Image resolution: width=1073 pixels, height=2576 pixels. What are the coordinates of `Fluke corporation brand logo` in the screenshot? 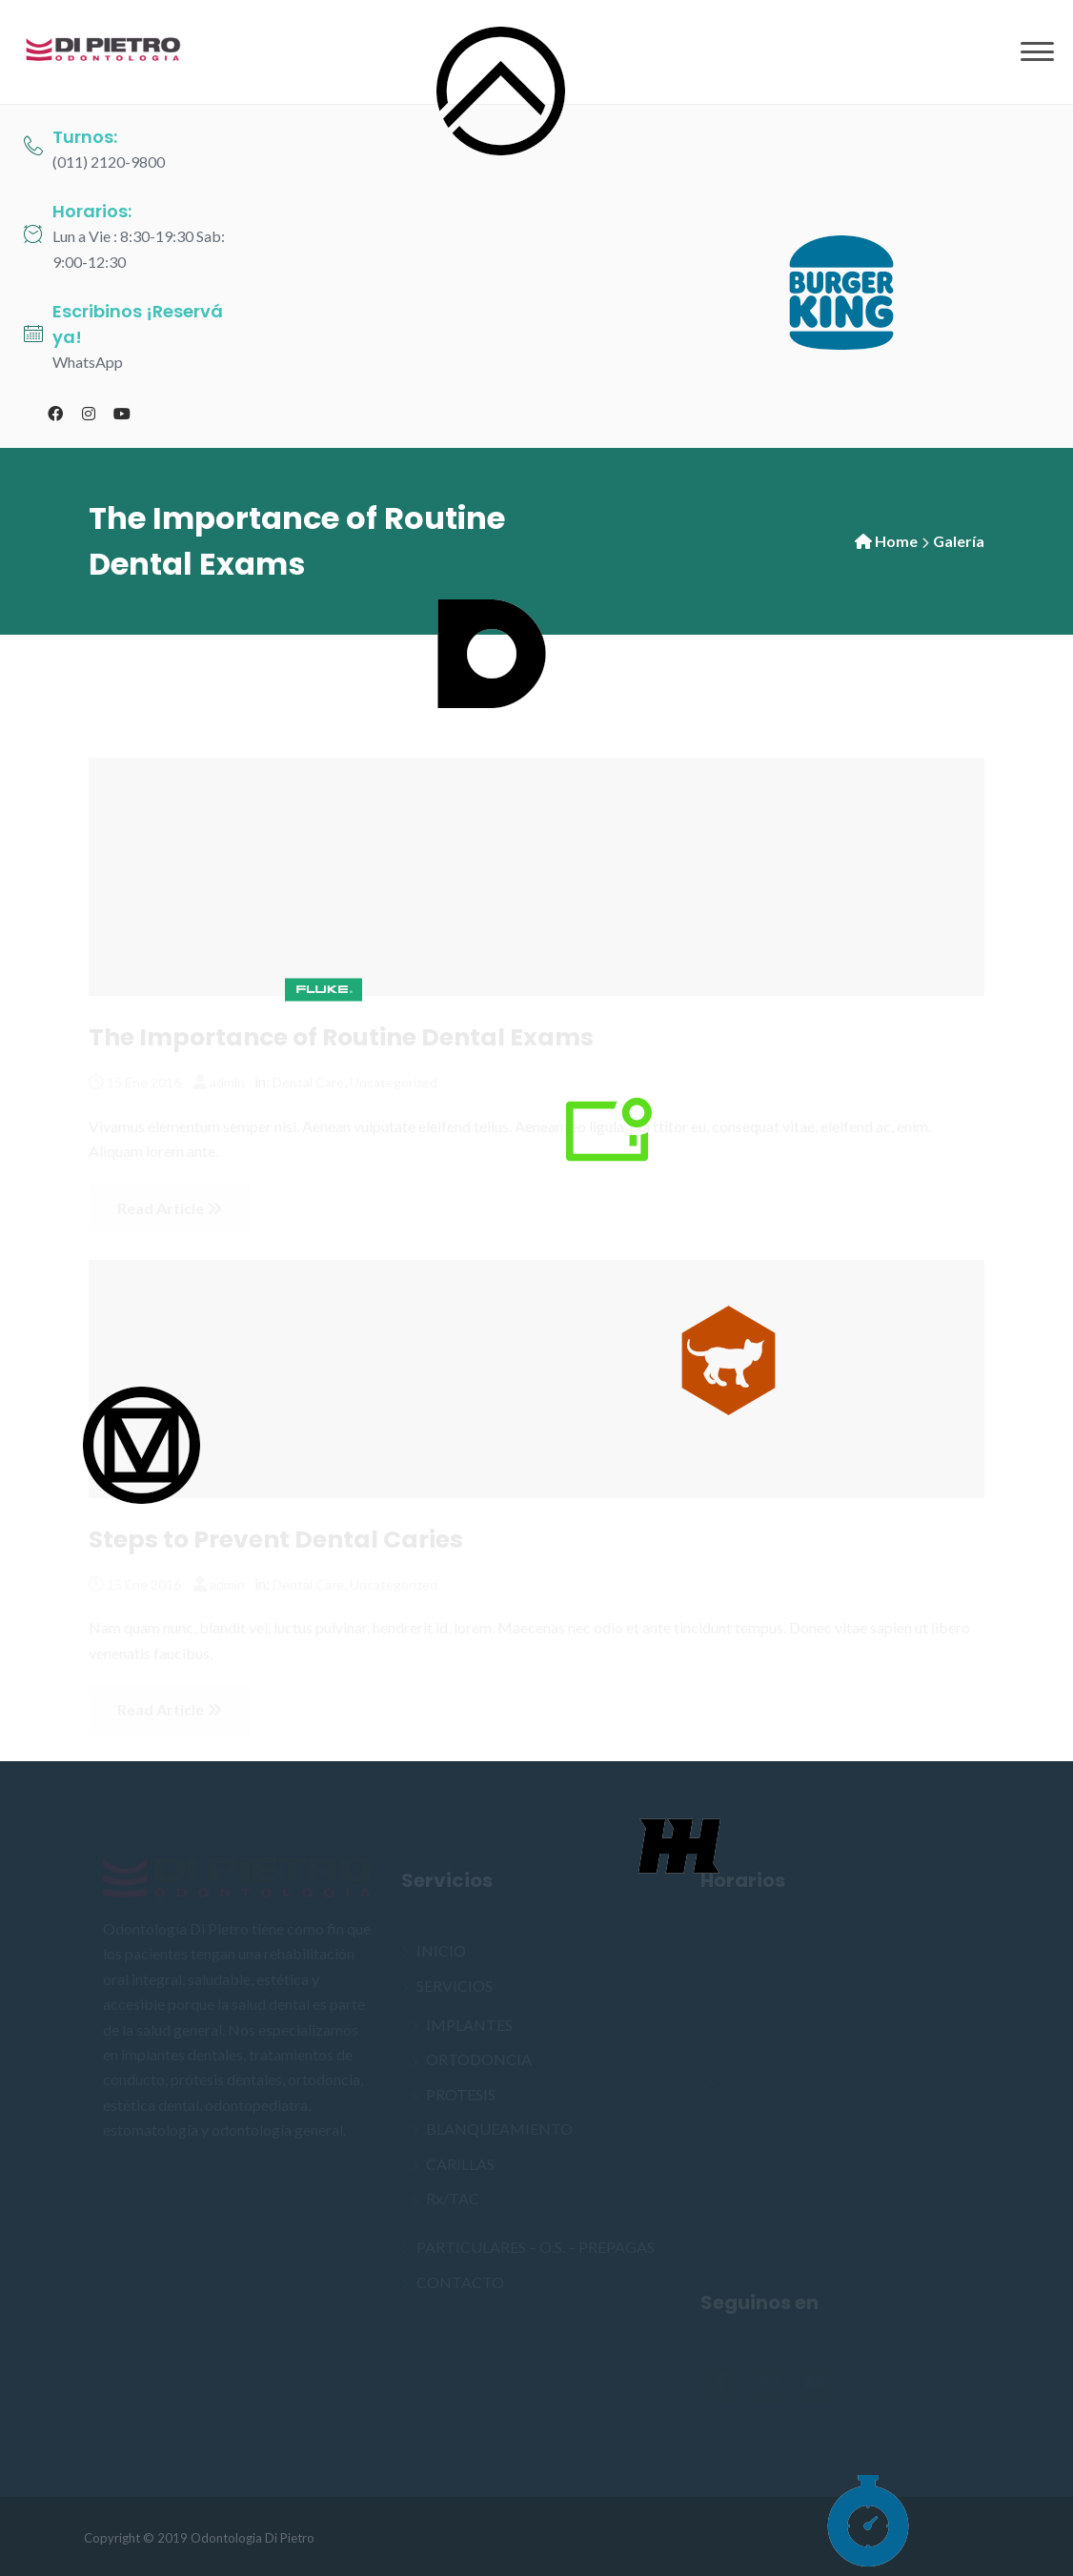 It's located at (323, 989).